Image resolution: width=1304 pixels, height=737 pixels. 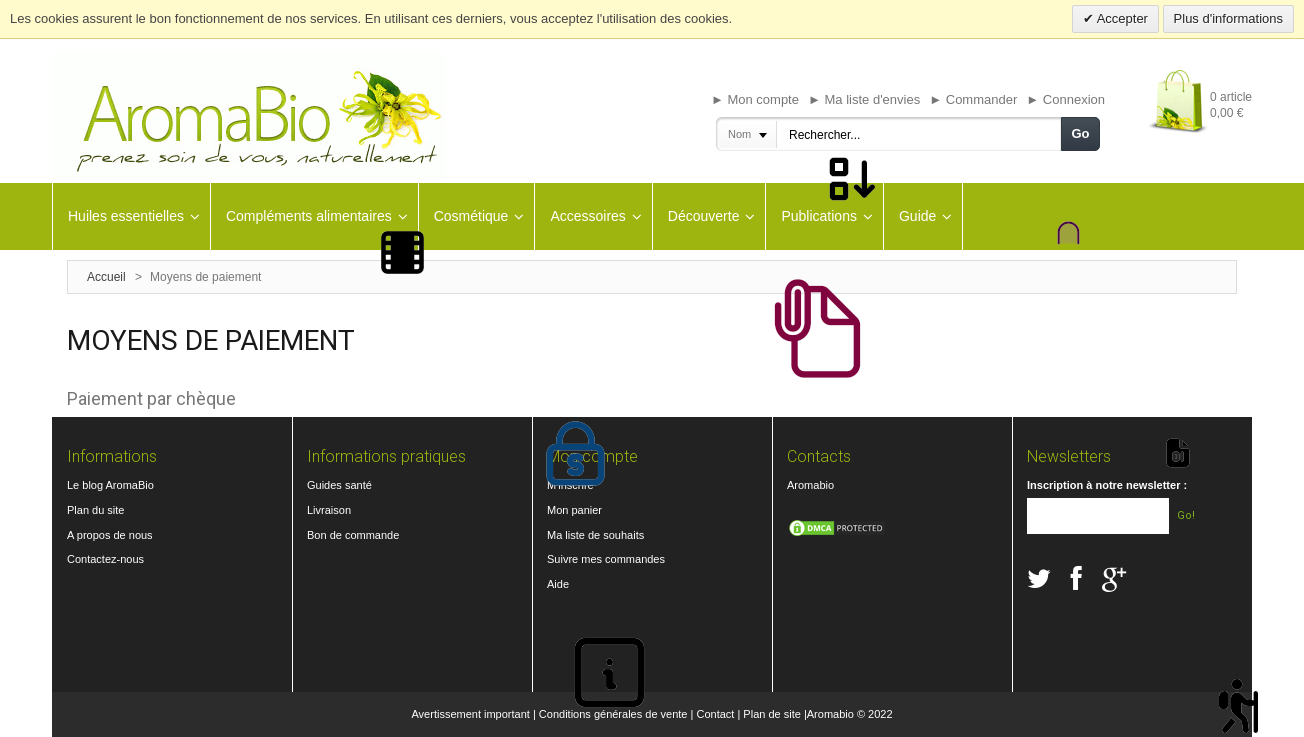 I want to click on view more information or details, so click(x=609, y=672).